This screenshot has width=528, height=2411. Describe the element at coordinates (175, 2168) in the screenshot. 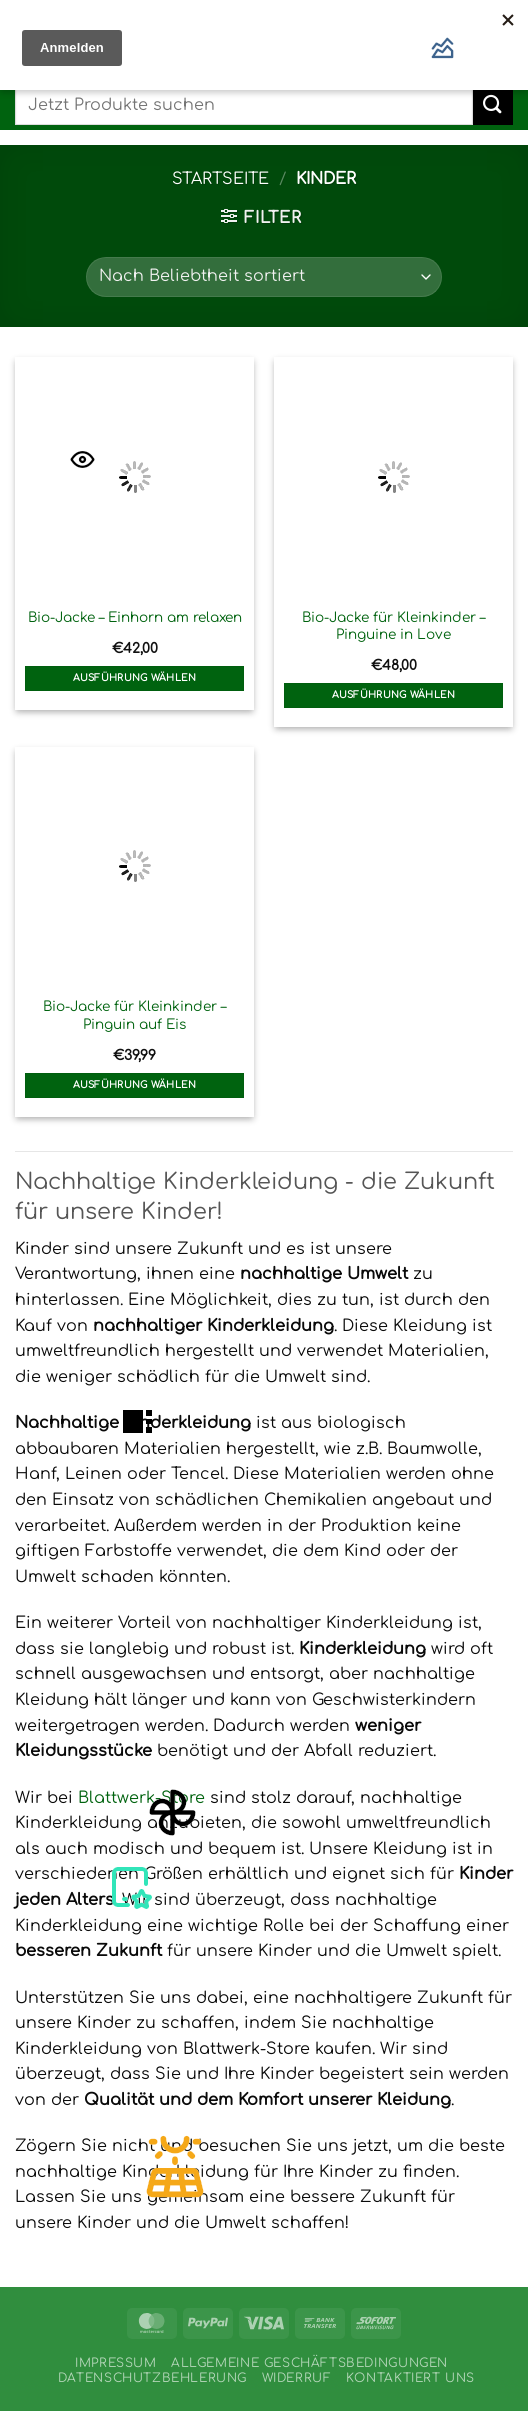

I see `access solar energy settings` at that location.